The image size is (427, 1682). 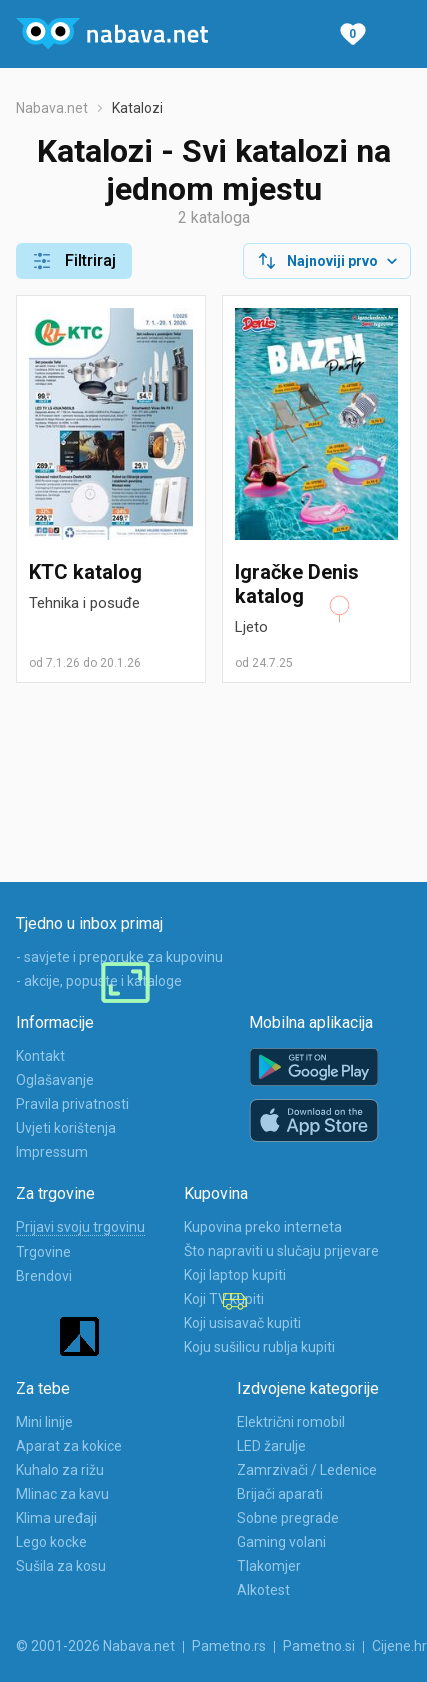 What do you see at coordinates (339, 608) in the screenshot?
I see `select neuter or non-binary gender option` at bounding box center [339, 608].